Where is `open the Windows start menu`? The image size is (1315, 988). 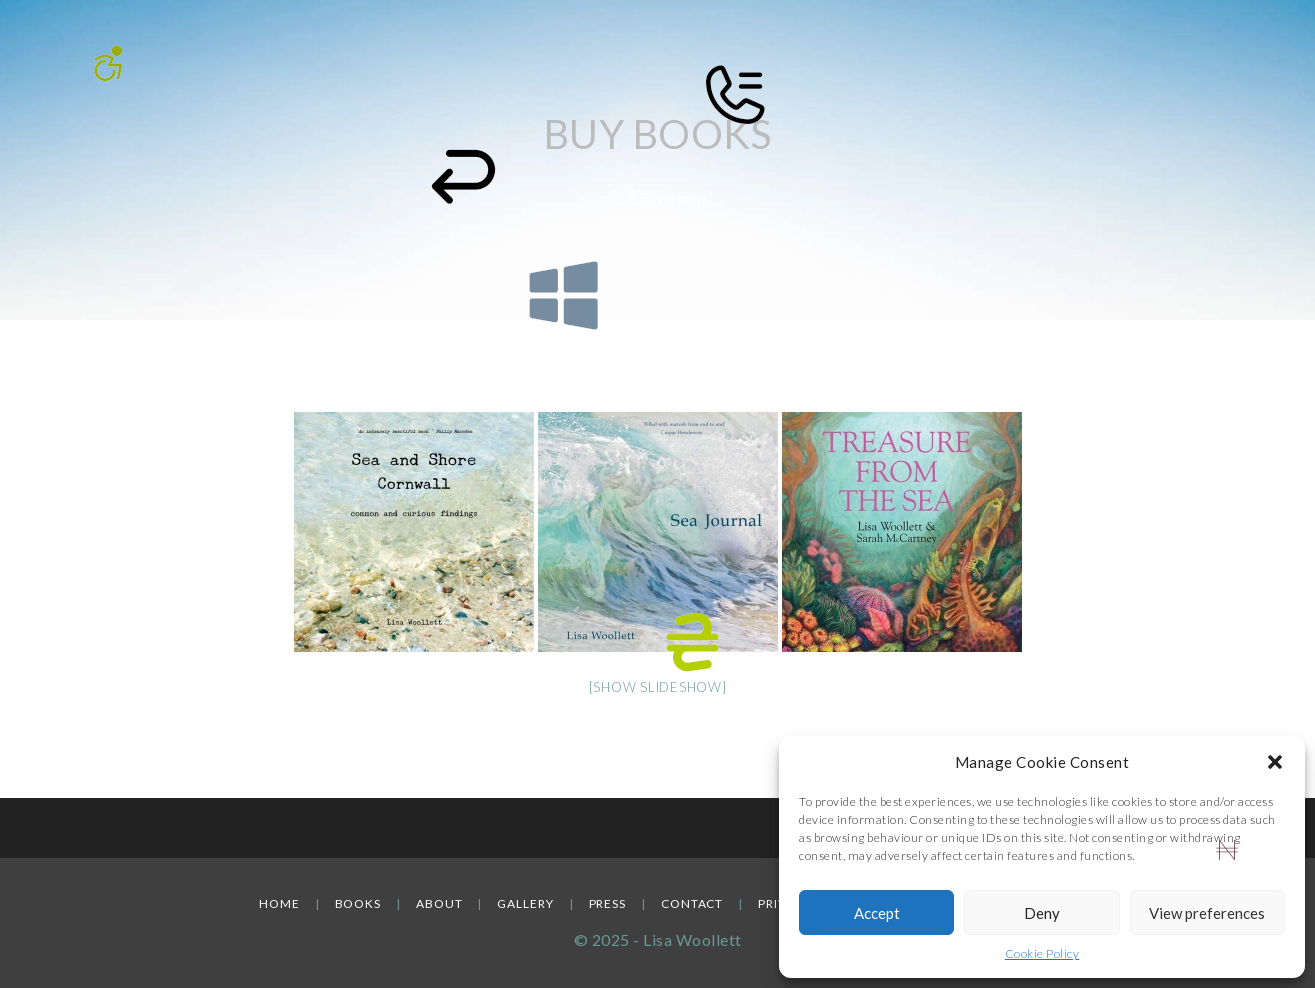 open the Windows start menu is located at coordinates (566, 295).